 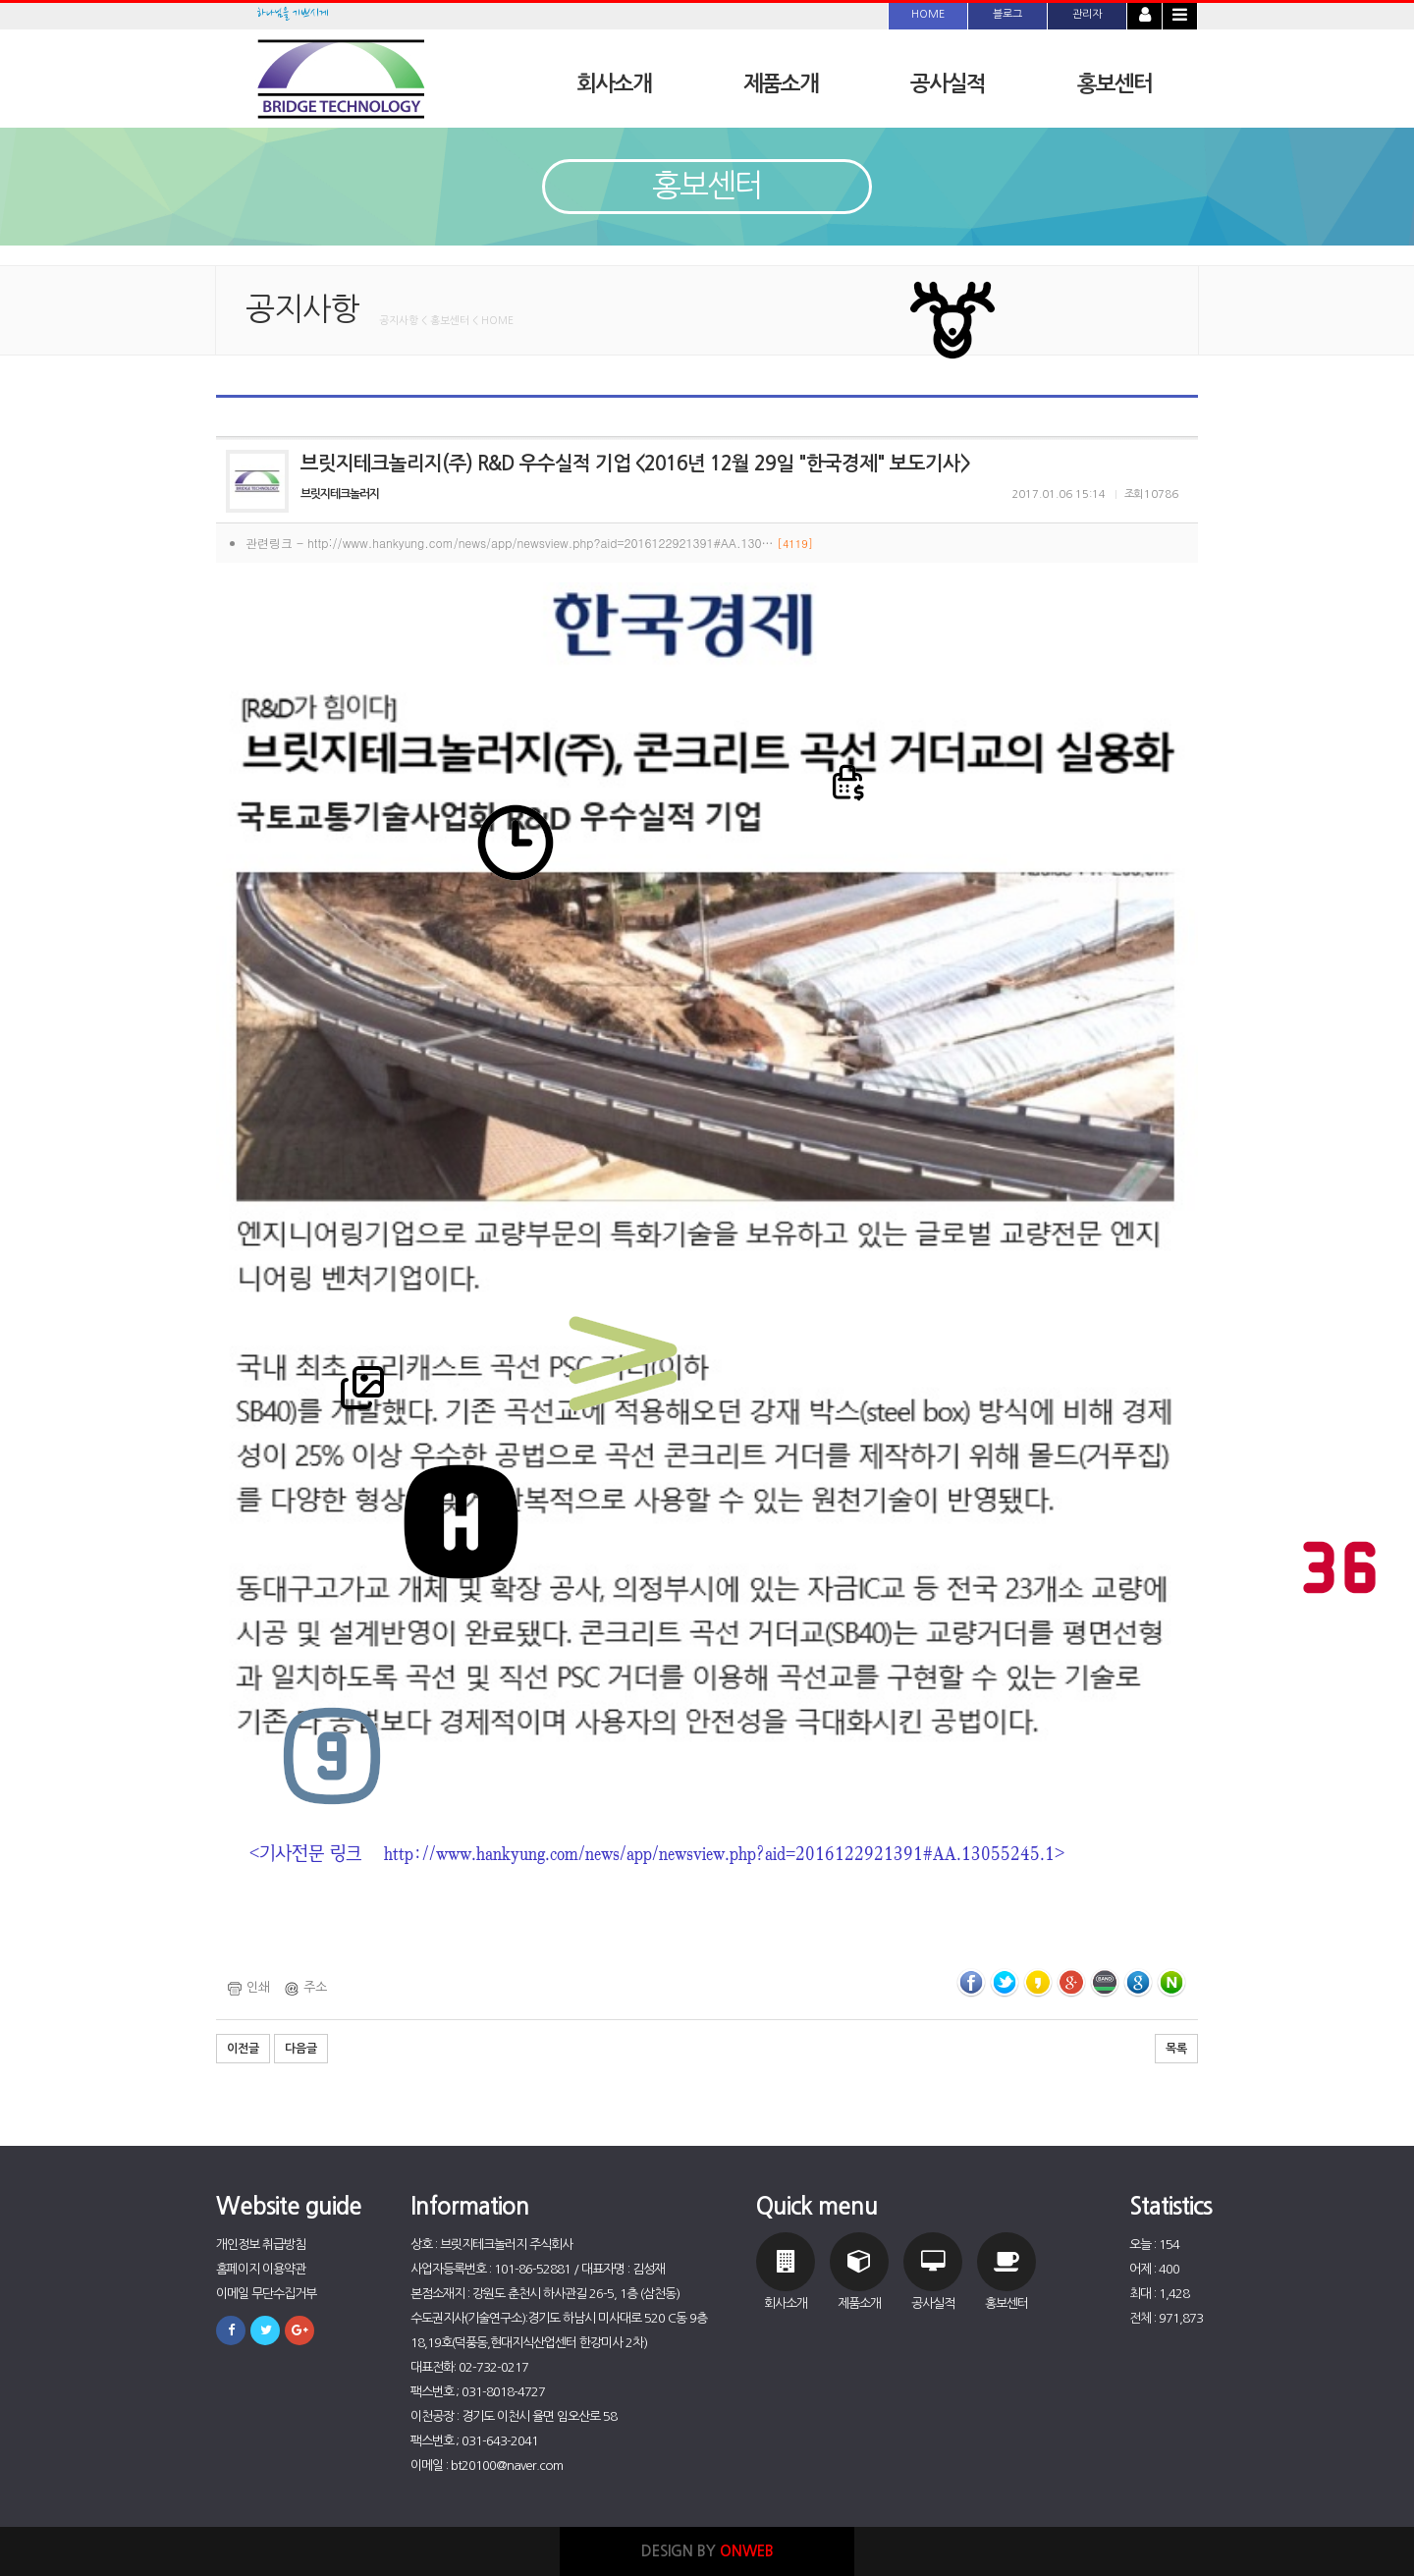 I want to click on greater than or equal to mathematical operator, so click(x=623, y=1363).